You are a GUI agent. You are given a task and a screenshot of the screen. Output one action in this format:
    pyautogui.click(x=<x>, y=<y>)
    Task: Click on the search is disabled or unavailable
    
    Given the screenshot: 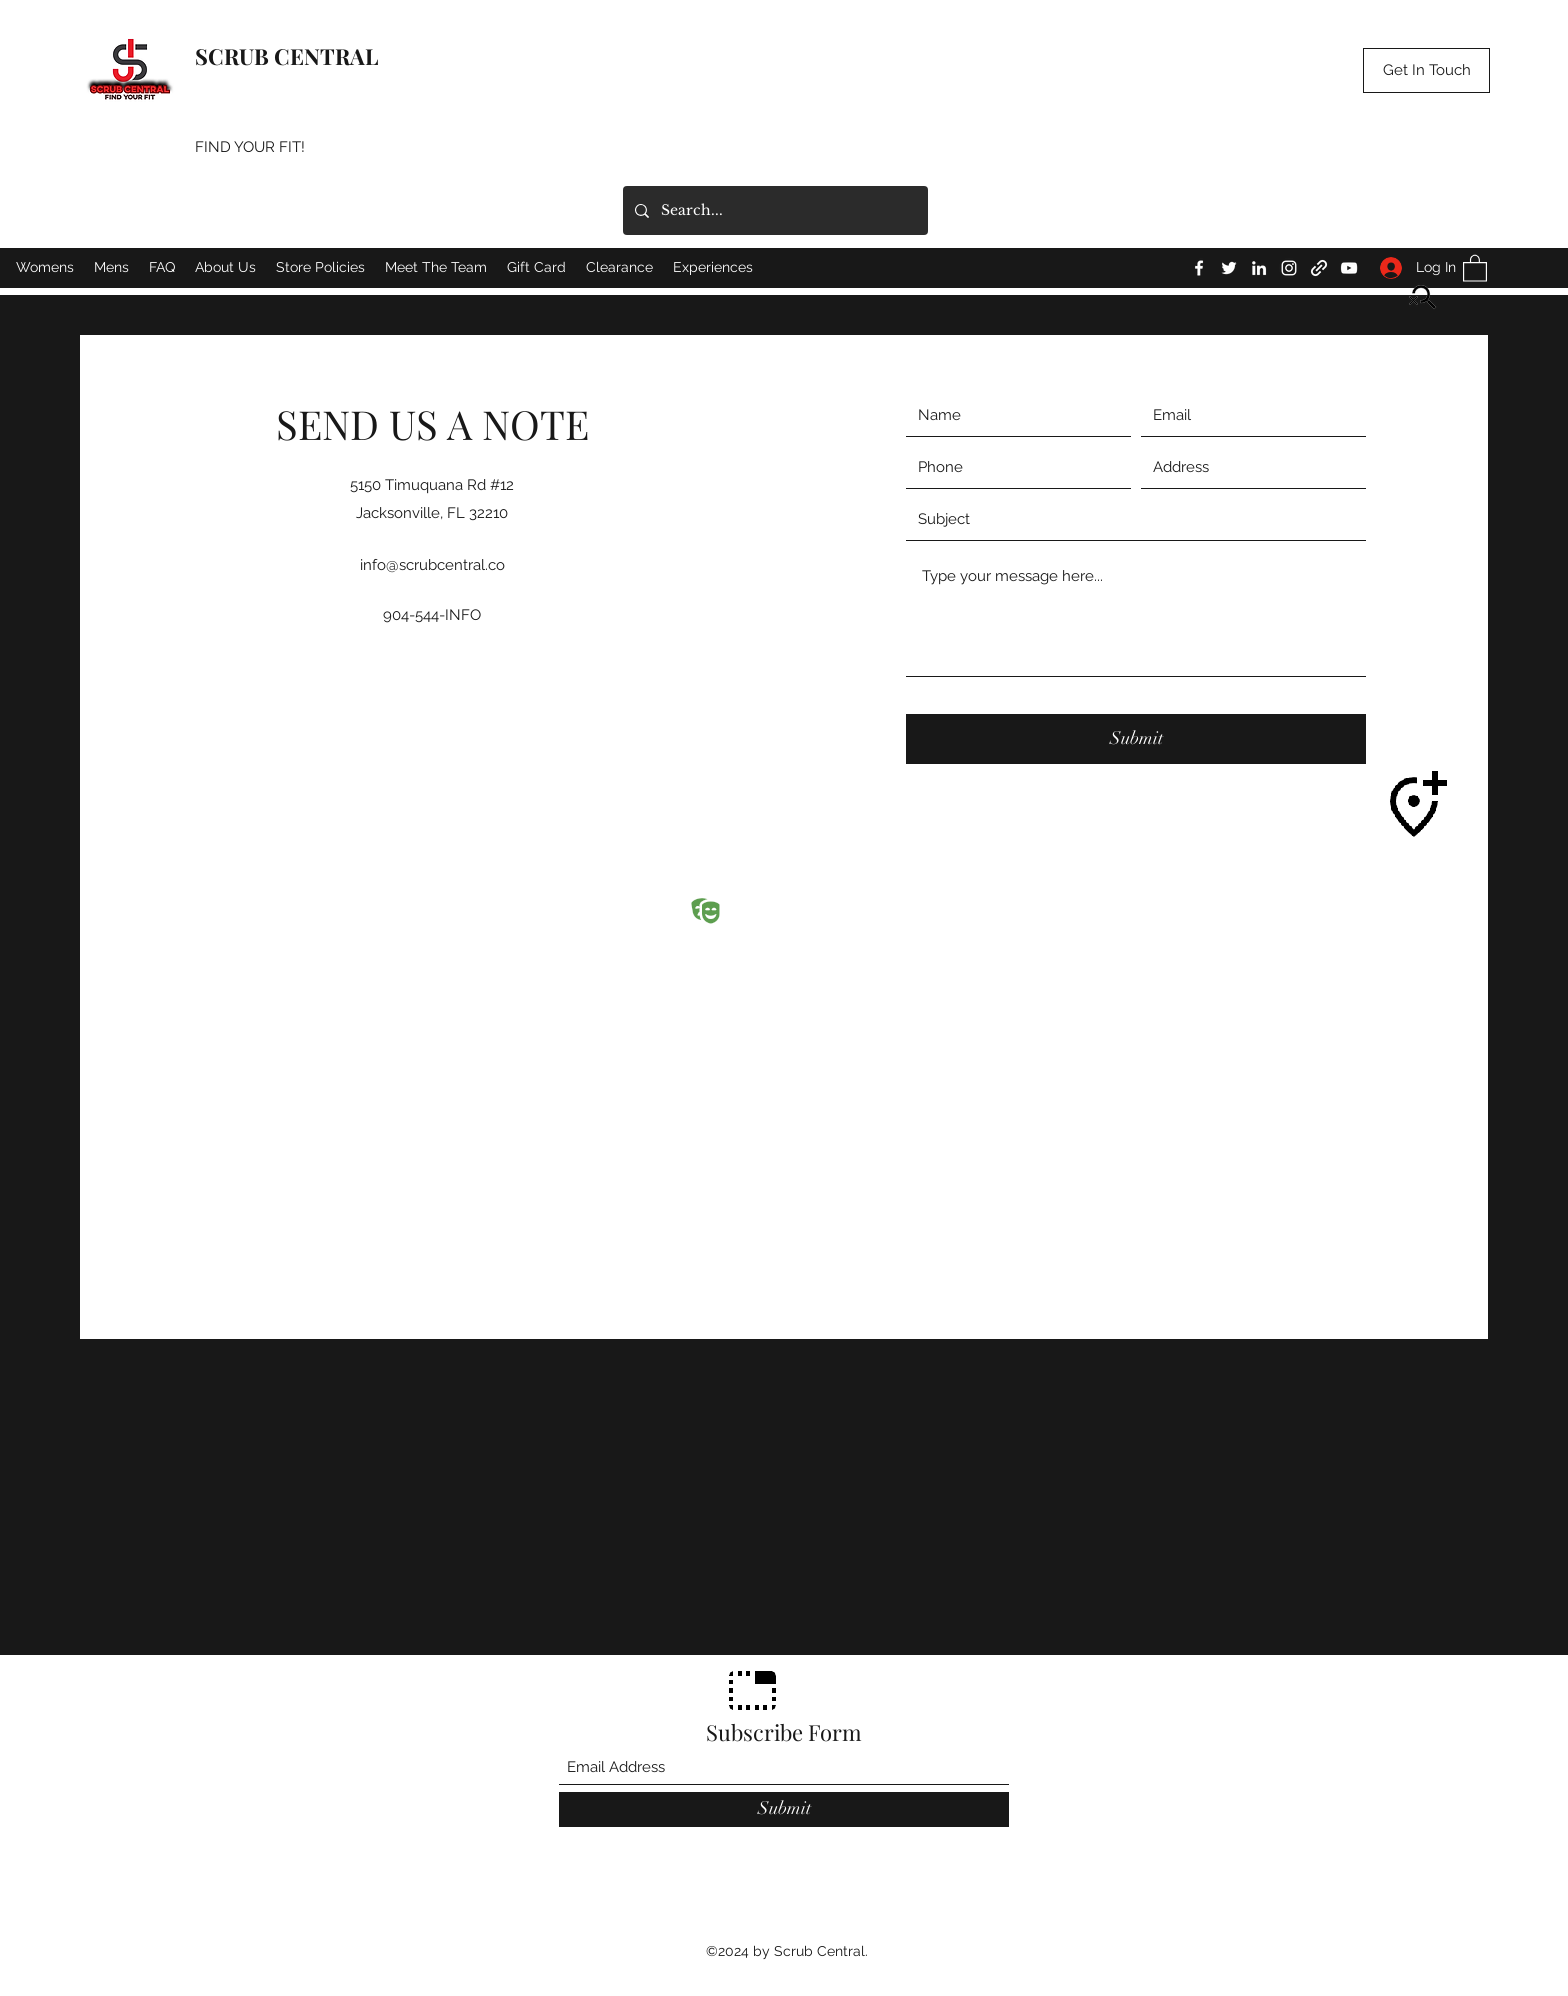 What is the action you would take?
    pyautogui.click(x=1424, y=297)
    